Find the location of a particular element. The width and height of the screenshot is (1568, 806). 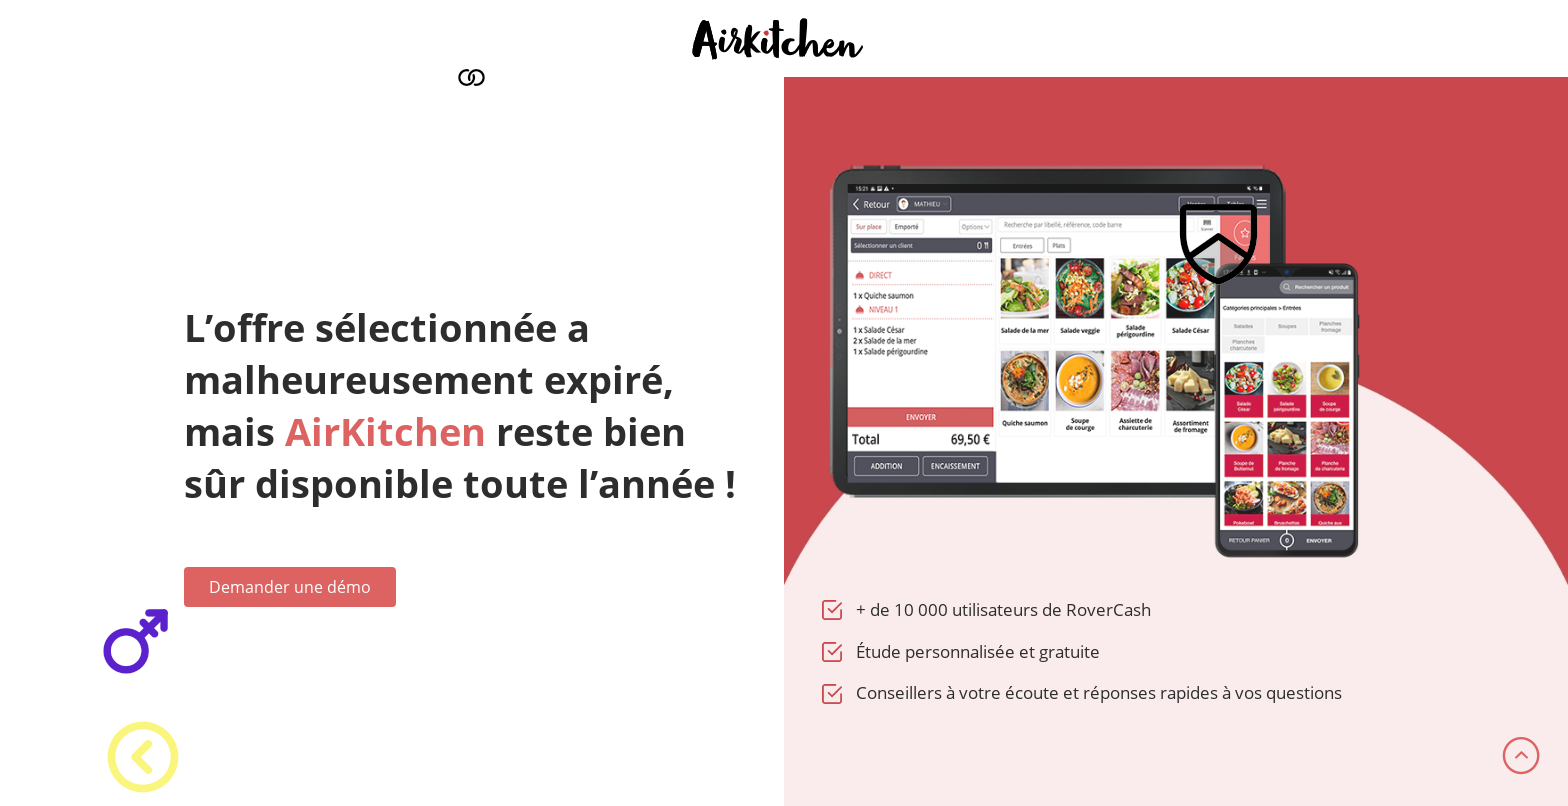

view connections or relationships between items is located at coordinates (471, 77).